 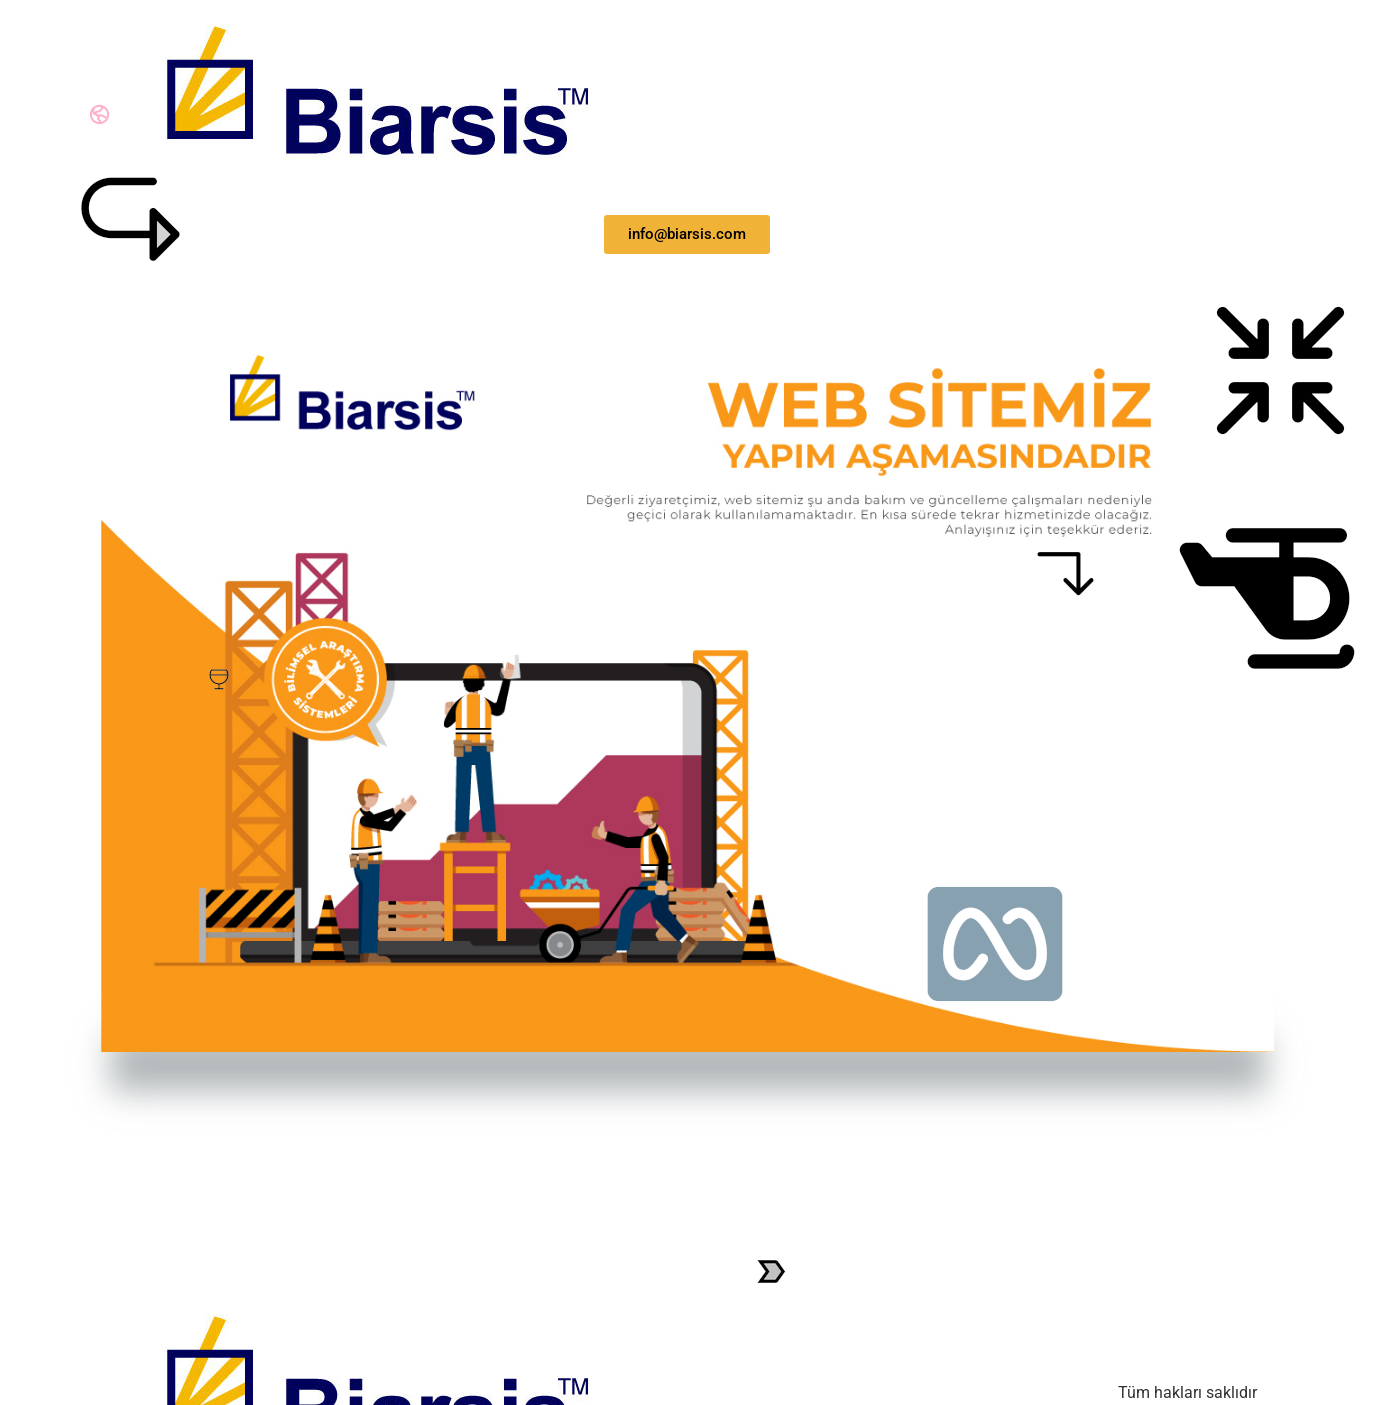 What do you see at coordinates (770, 1271) in the screenshot?
I see `mark as important or priority` at bounding box center [770, 1271].